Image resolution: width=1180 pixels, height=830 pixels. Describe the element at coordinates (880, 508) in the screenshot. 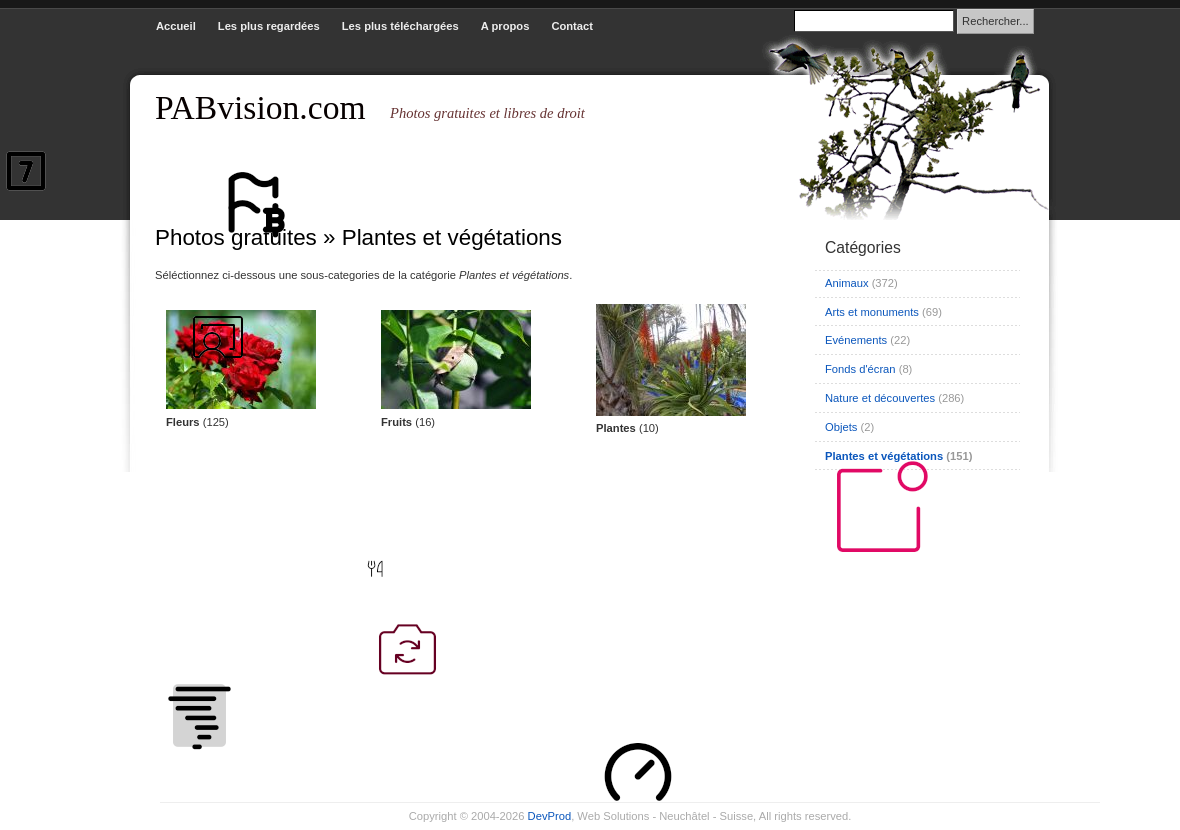

I see `view notifications` at that location.